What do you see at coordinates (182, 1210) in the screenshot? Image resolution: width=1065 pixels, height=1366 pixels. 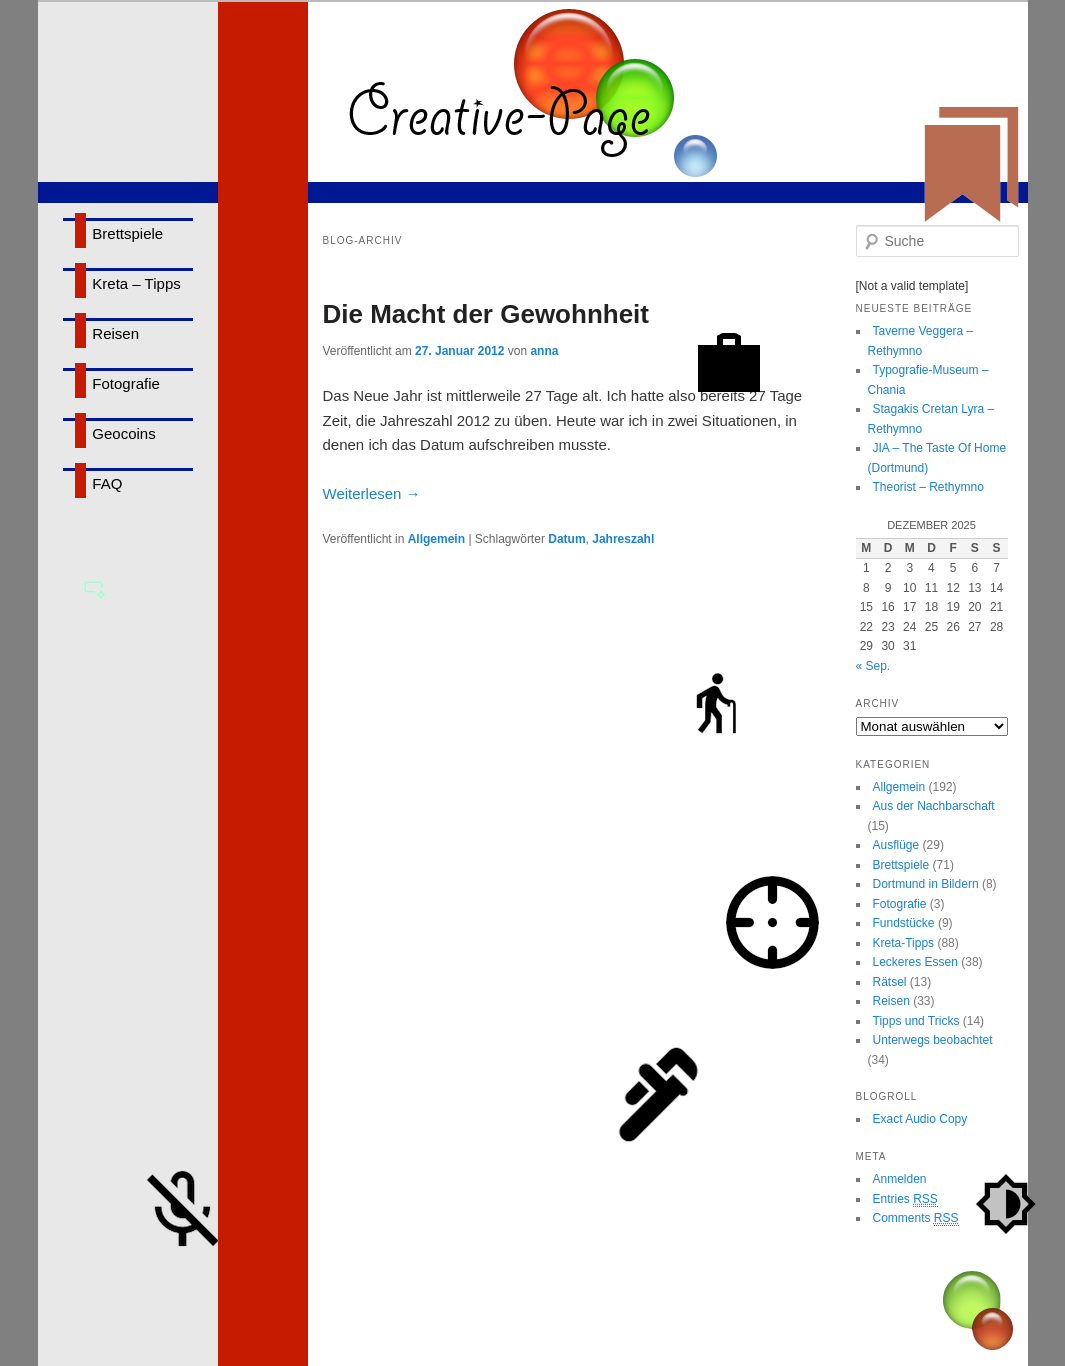 I see `mute your microphone` at bounding box center [182, 1210].